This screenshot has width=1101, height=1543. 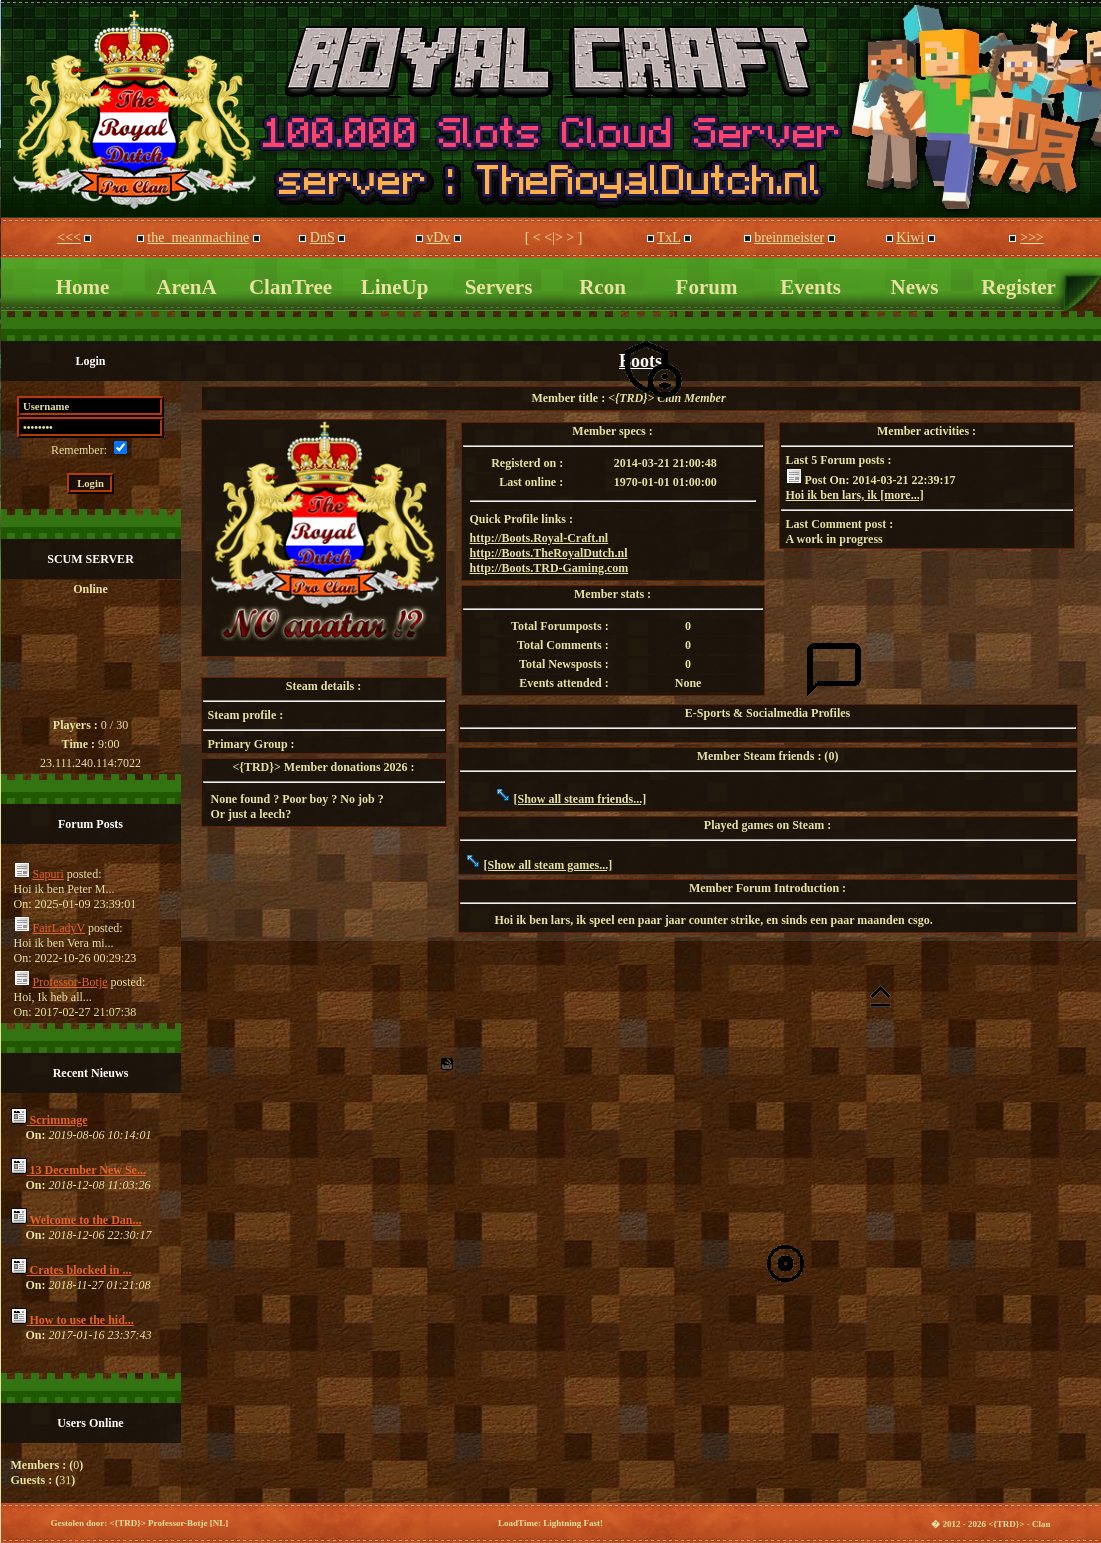 What do you see at coordinates (834, 670) in the screenshot?
I see `open a new chat or message` at bounding box center [834, 670].